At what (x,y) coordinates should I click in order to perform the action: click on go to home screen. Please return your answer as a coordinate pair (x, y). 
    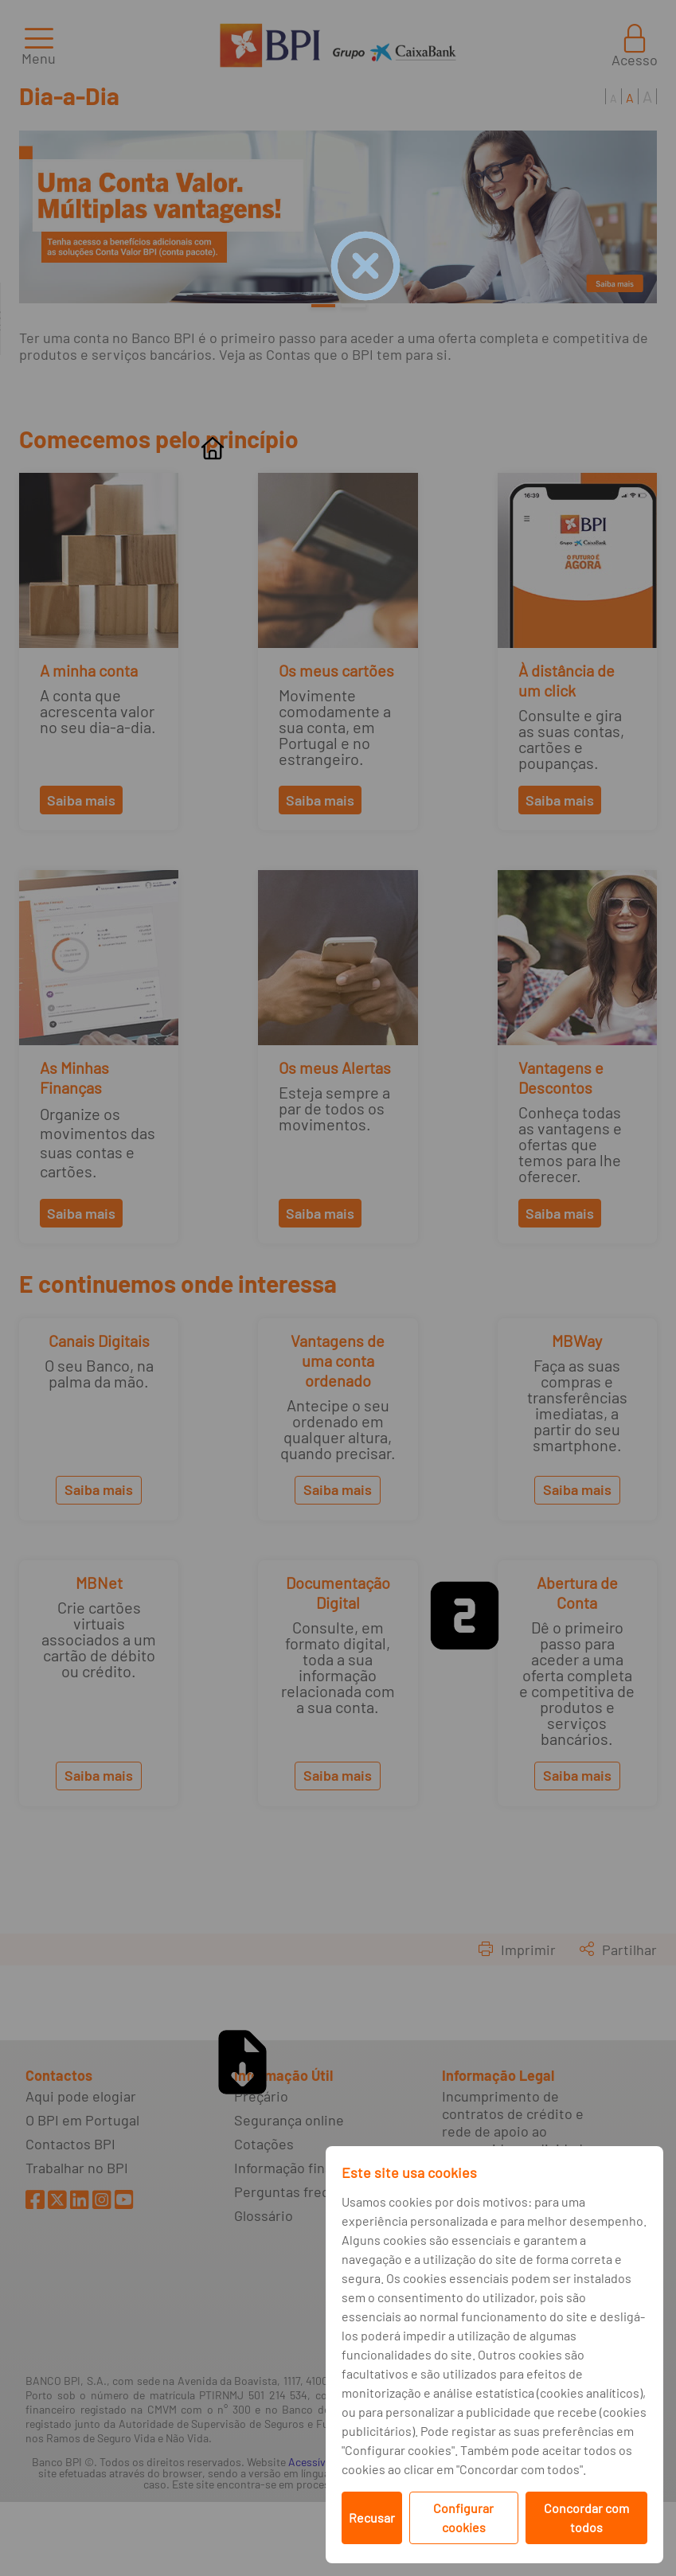
    Looking at the image, I should click on (213, 448).